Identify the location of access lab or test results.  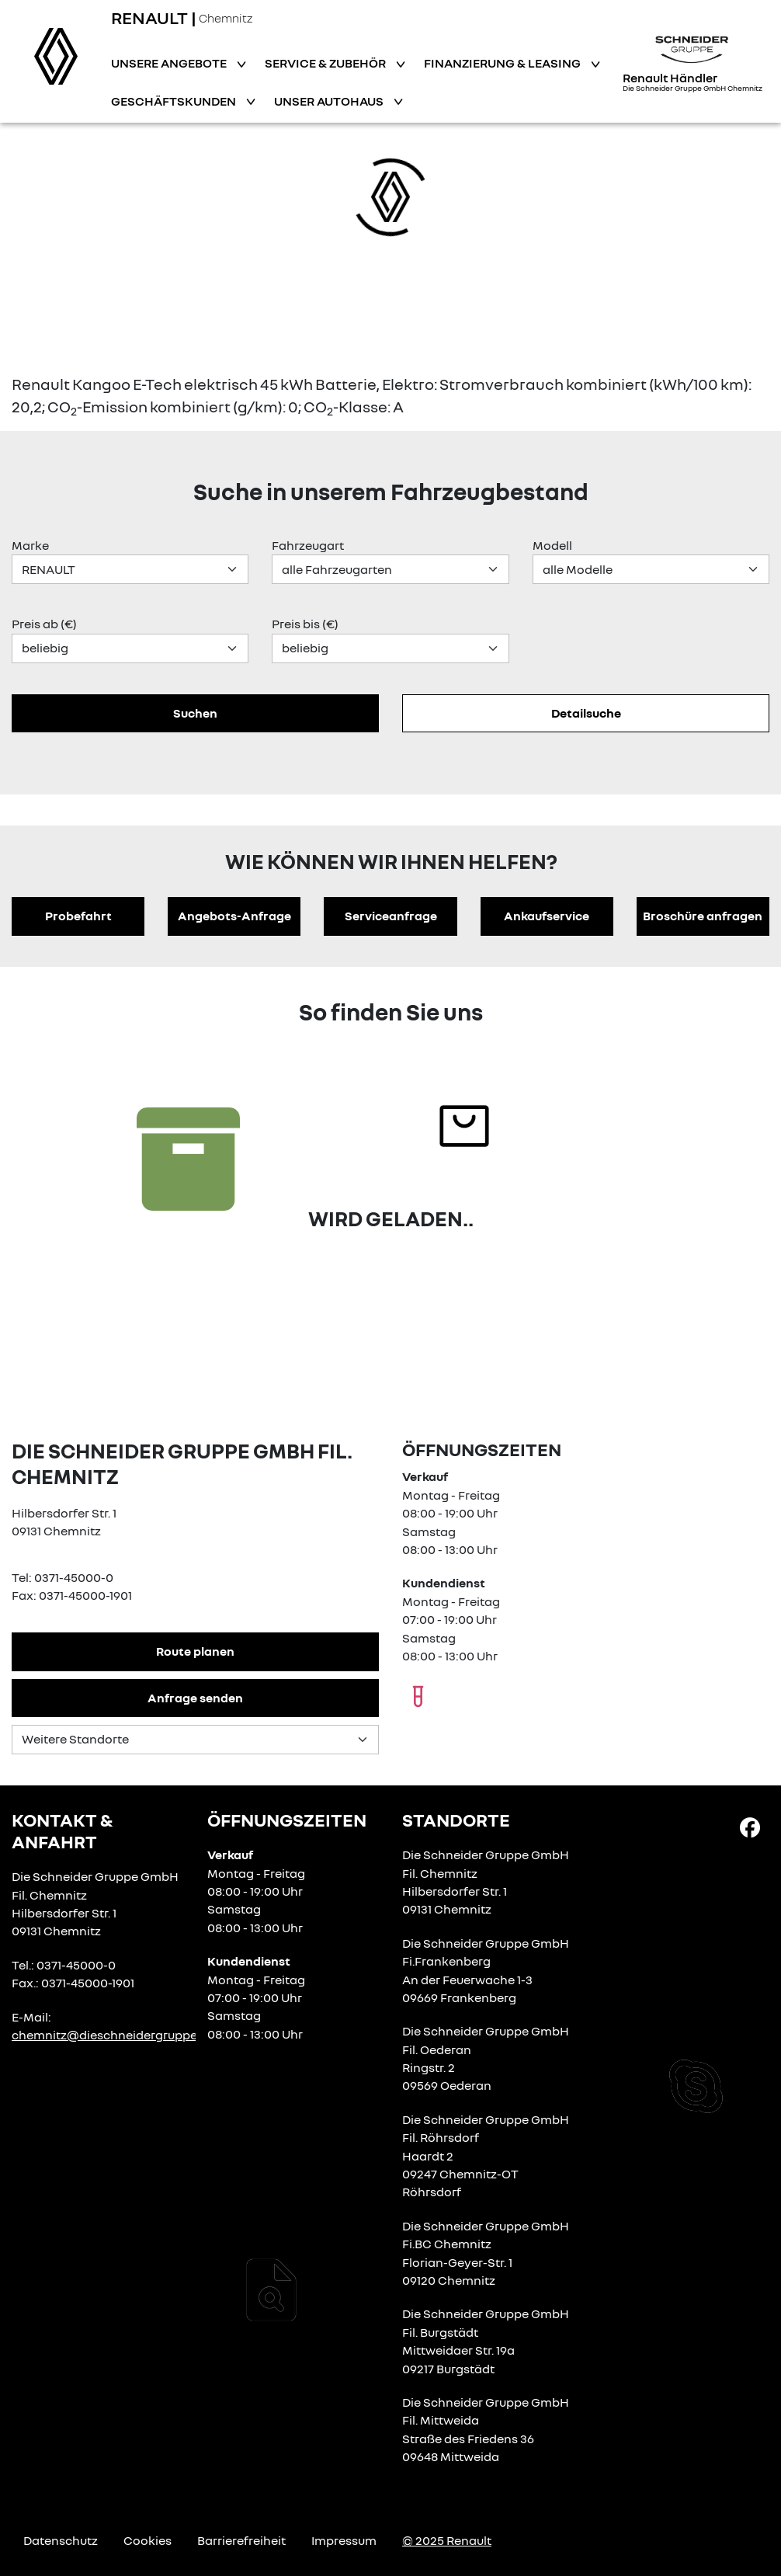
(418, 1696).